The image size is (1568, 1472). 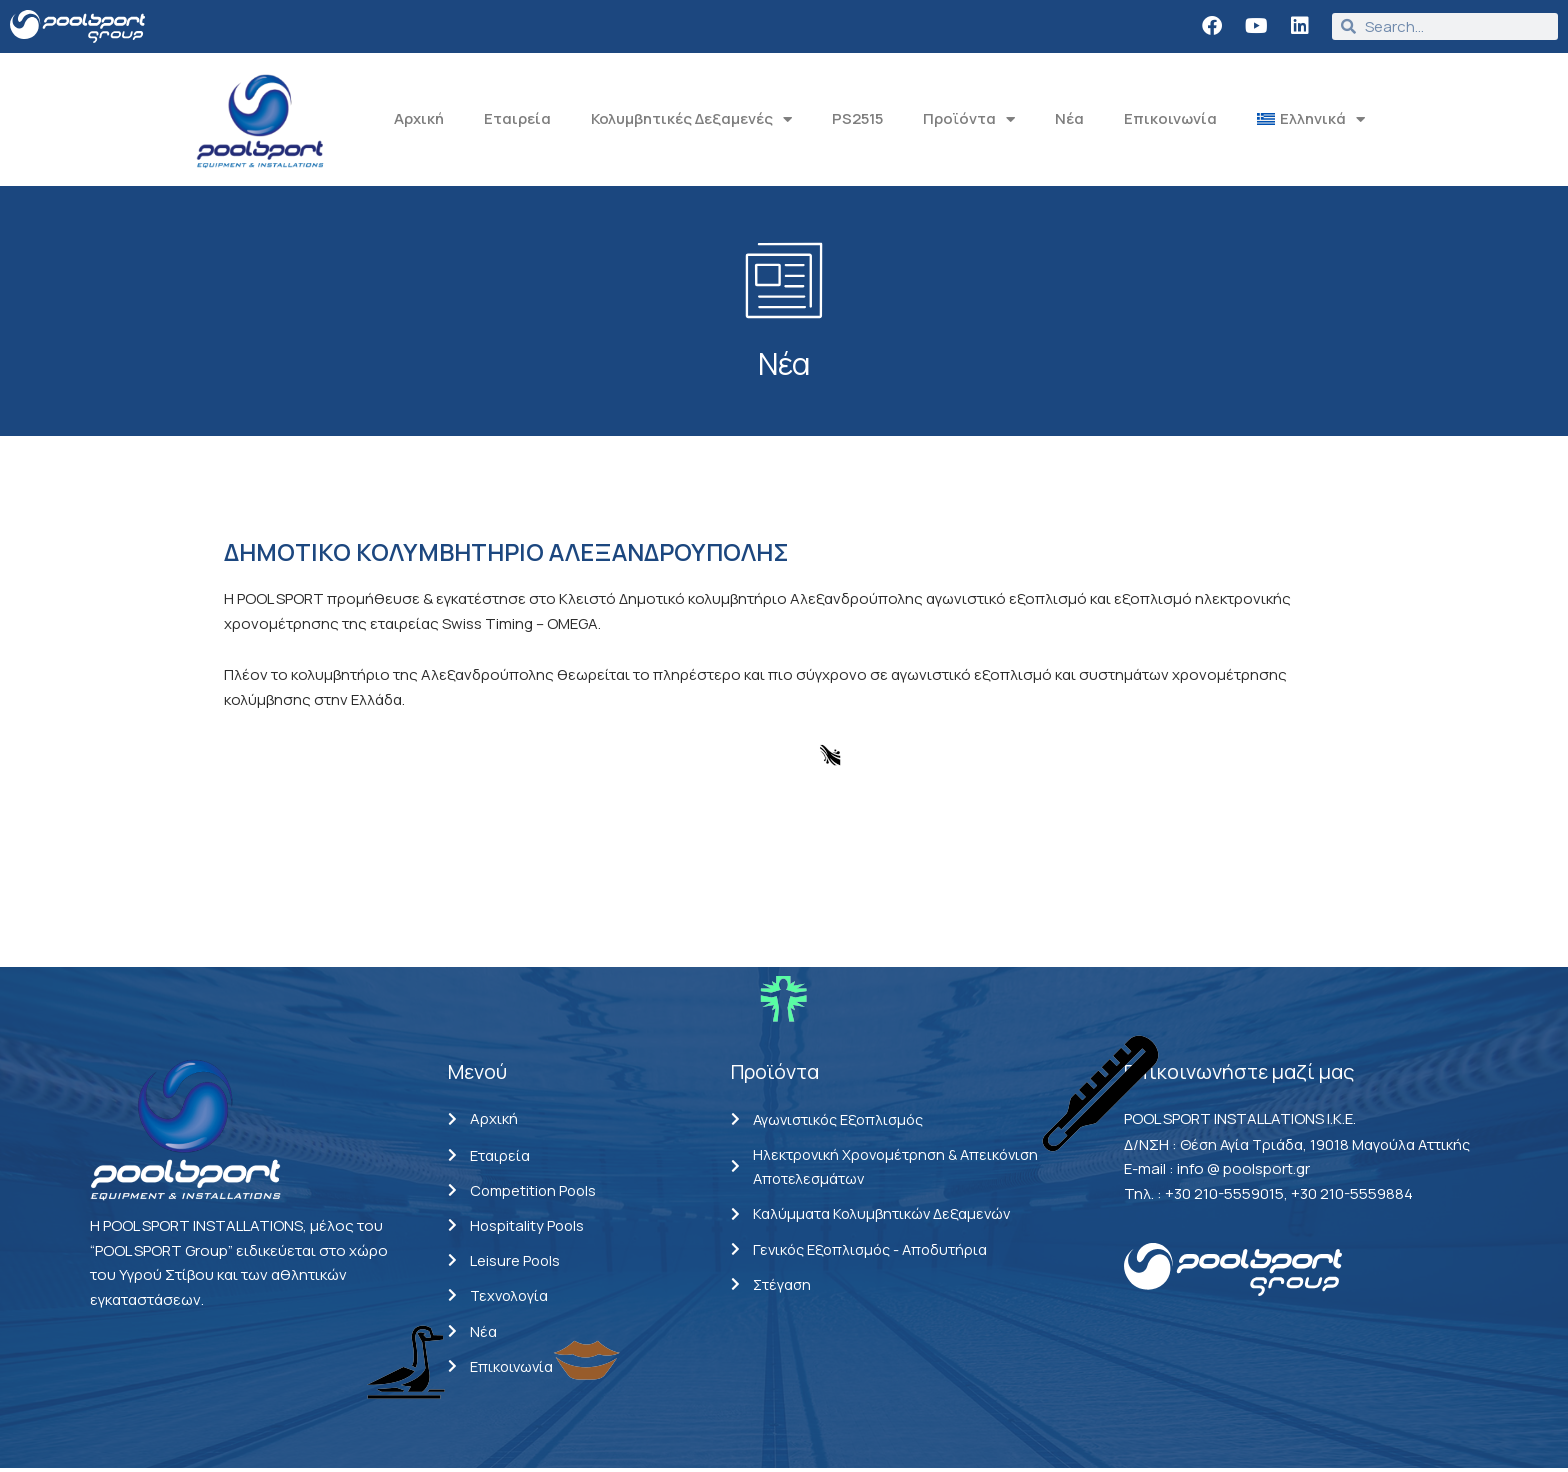 I want to click on indicates water or stream-related content, so click(x=830, y=755).